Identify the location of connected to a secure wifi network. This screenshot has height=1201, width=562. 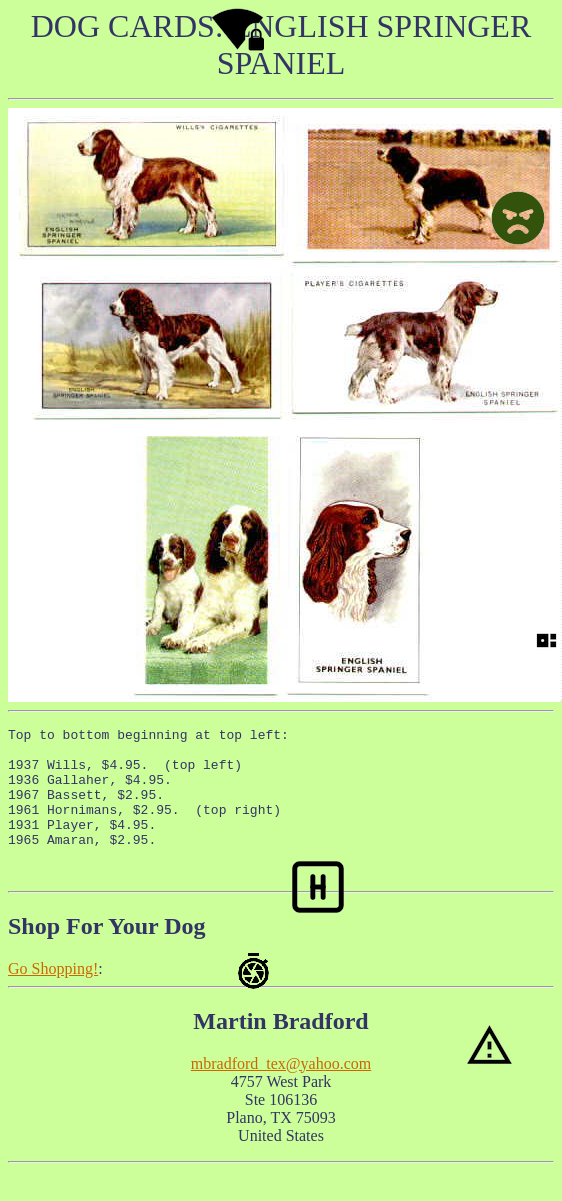
(237, 28).